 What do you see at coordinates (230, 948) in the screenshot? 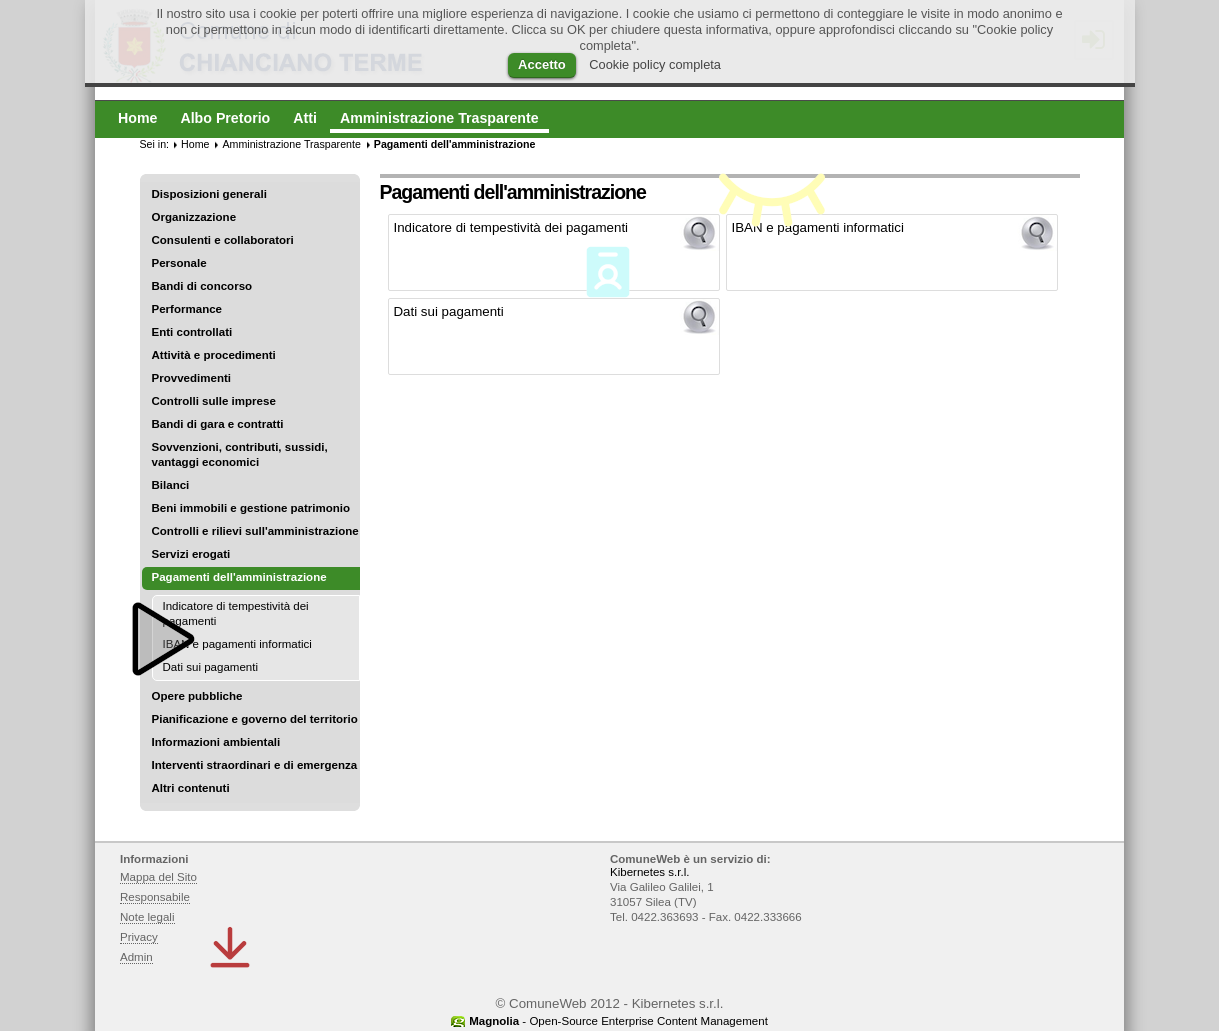
I see `download a file or content` at bounding box center [230, 948].